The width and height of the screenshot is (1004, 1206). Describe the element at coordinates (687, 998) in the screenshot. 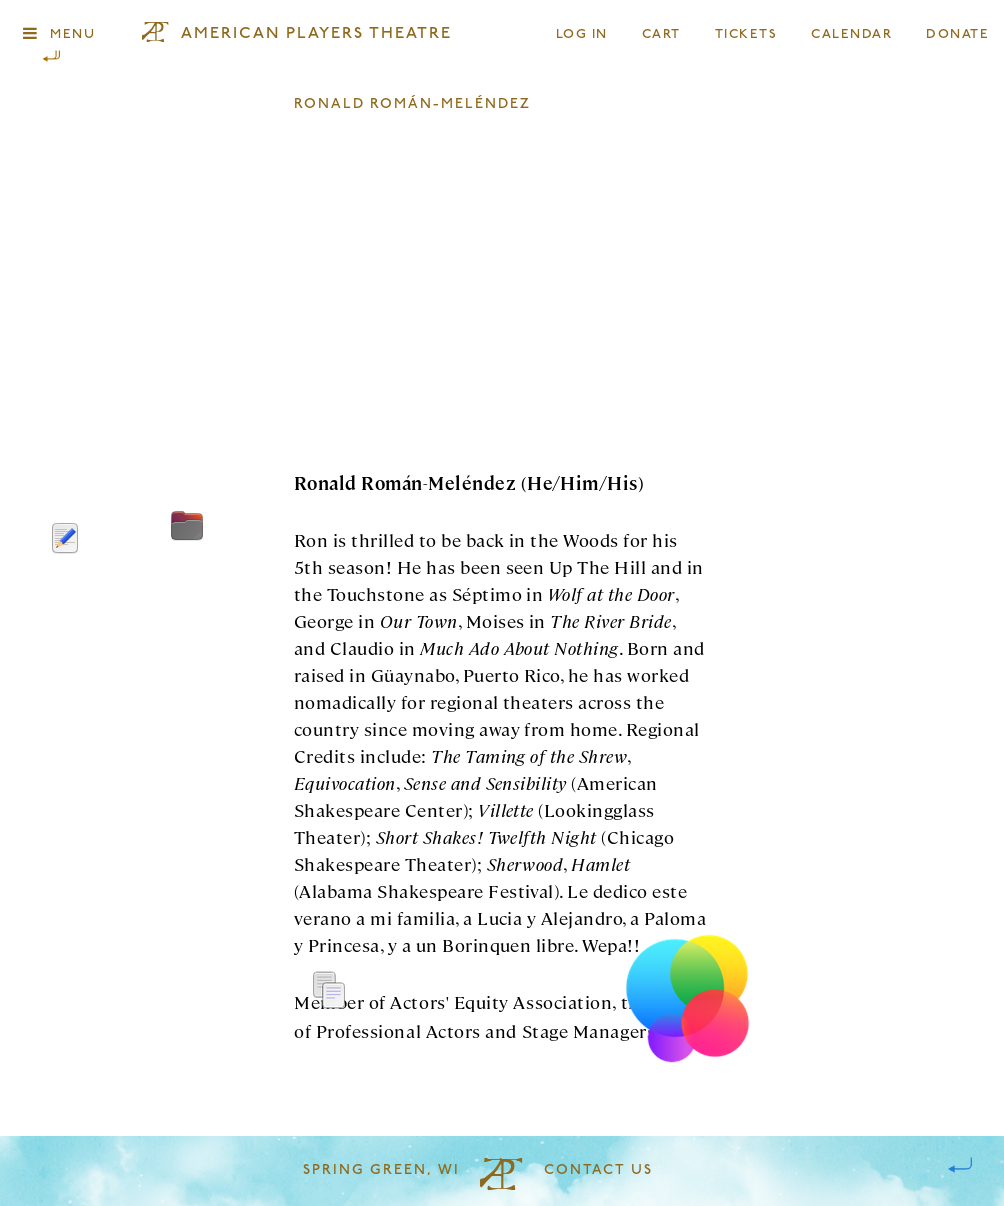

I see `open Game Center app` at that location.